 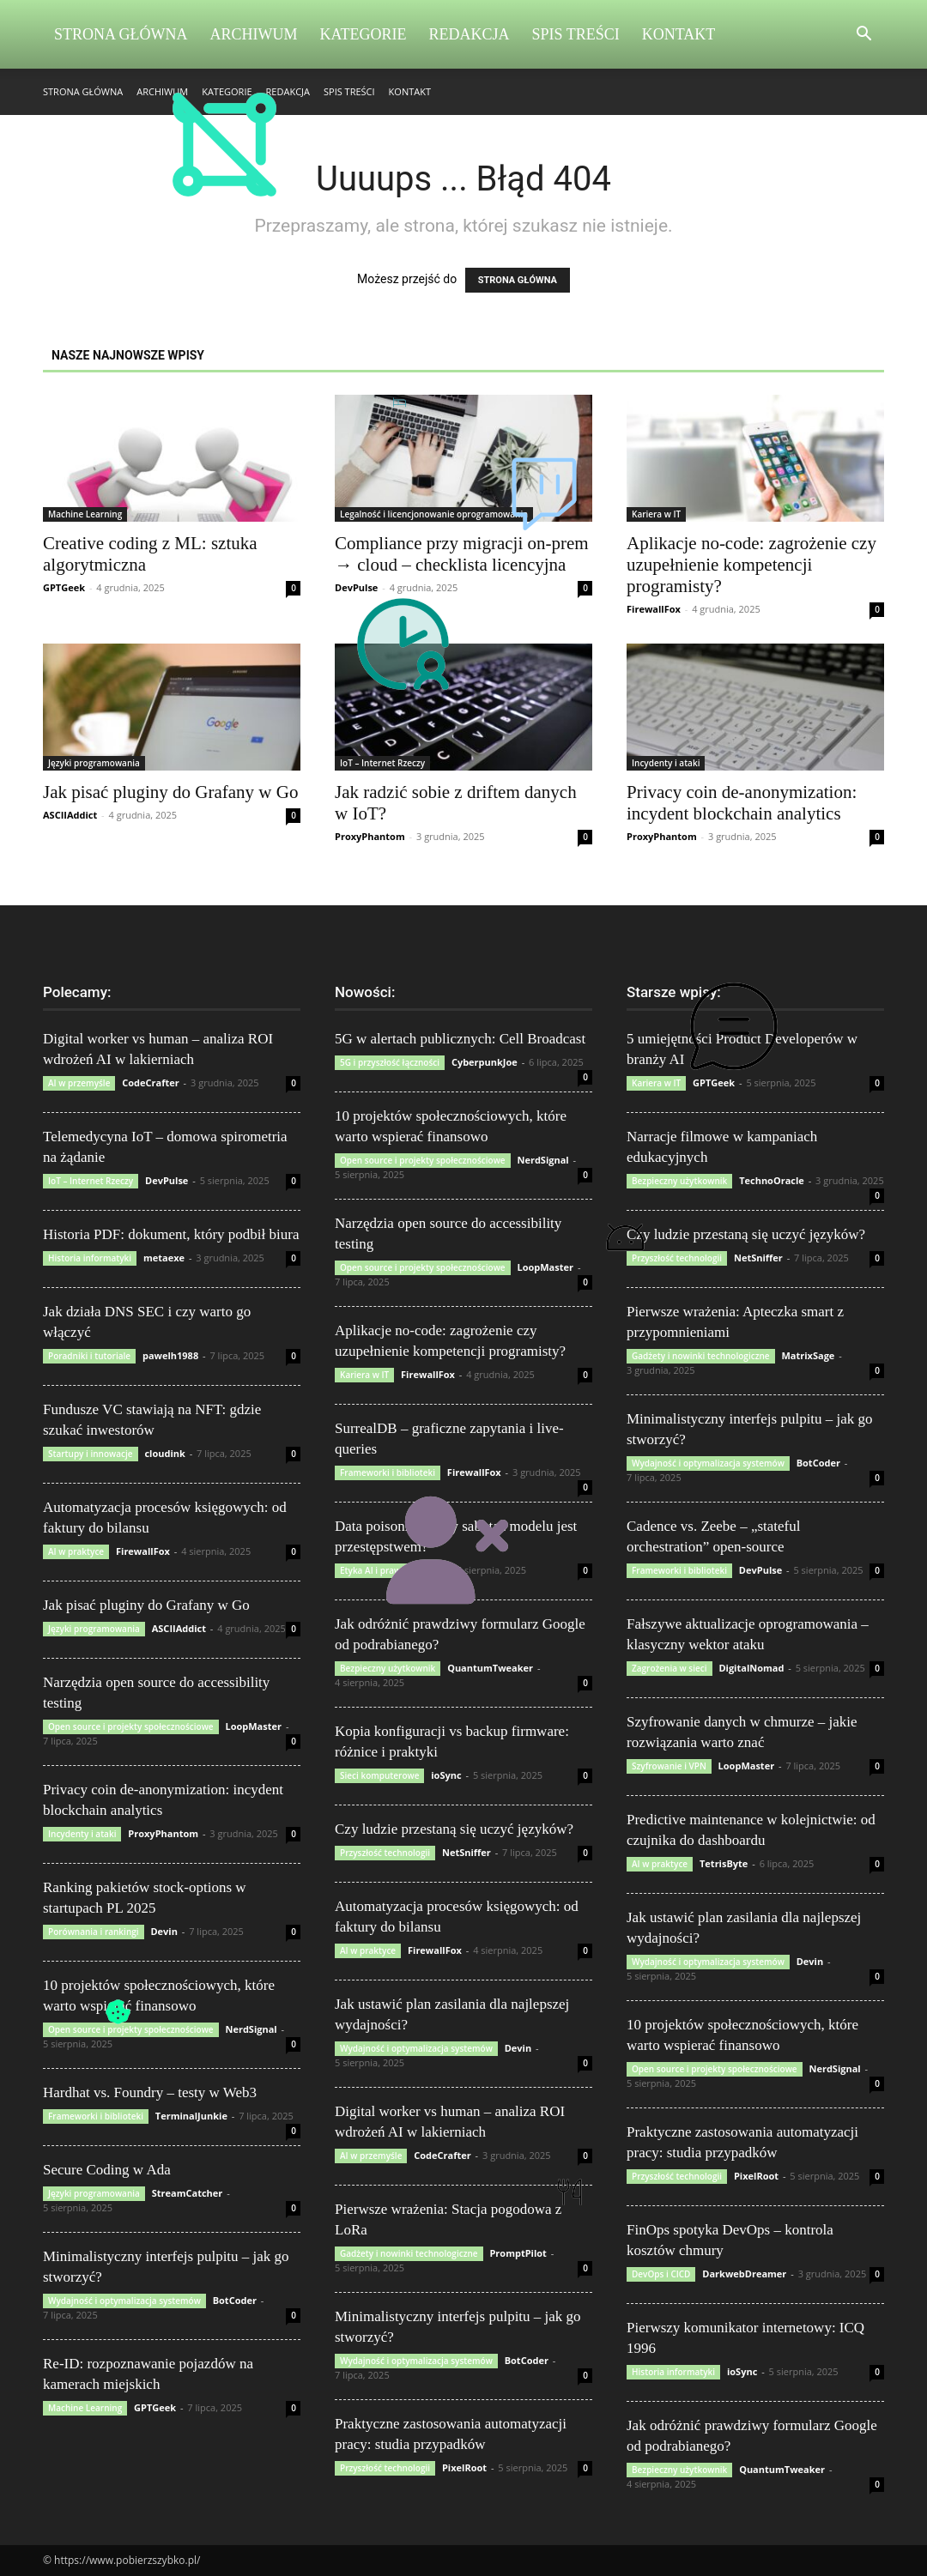 What do you see at coordinates (570, 2192) in the screenshot?
I see `access food and dining options` at bounding box center [570, 2192].